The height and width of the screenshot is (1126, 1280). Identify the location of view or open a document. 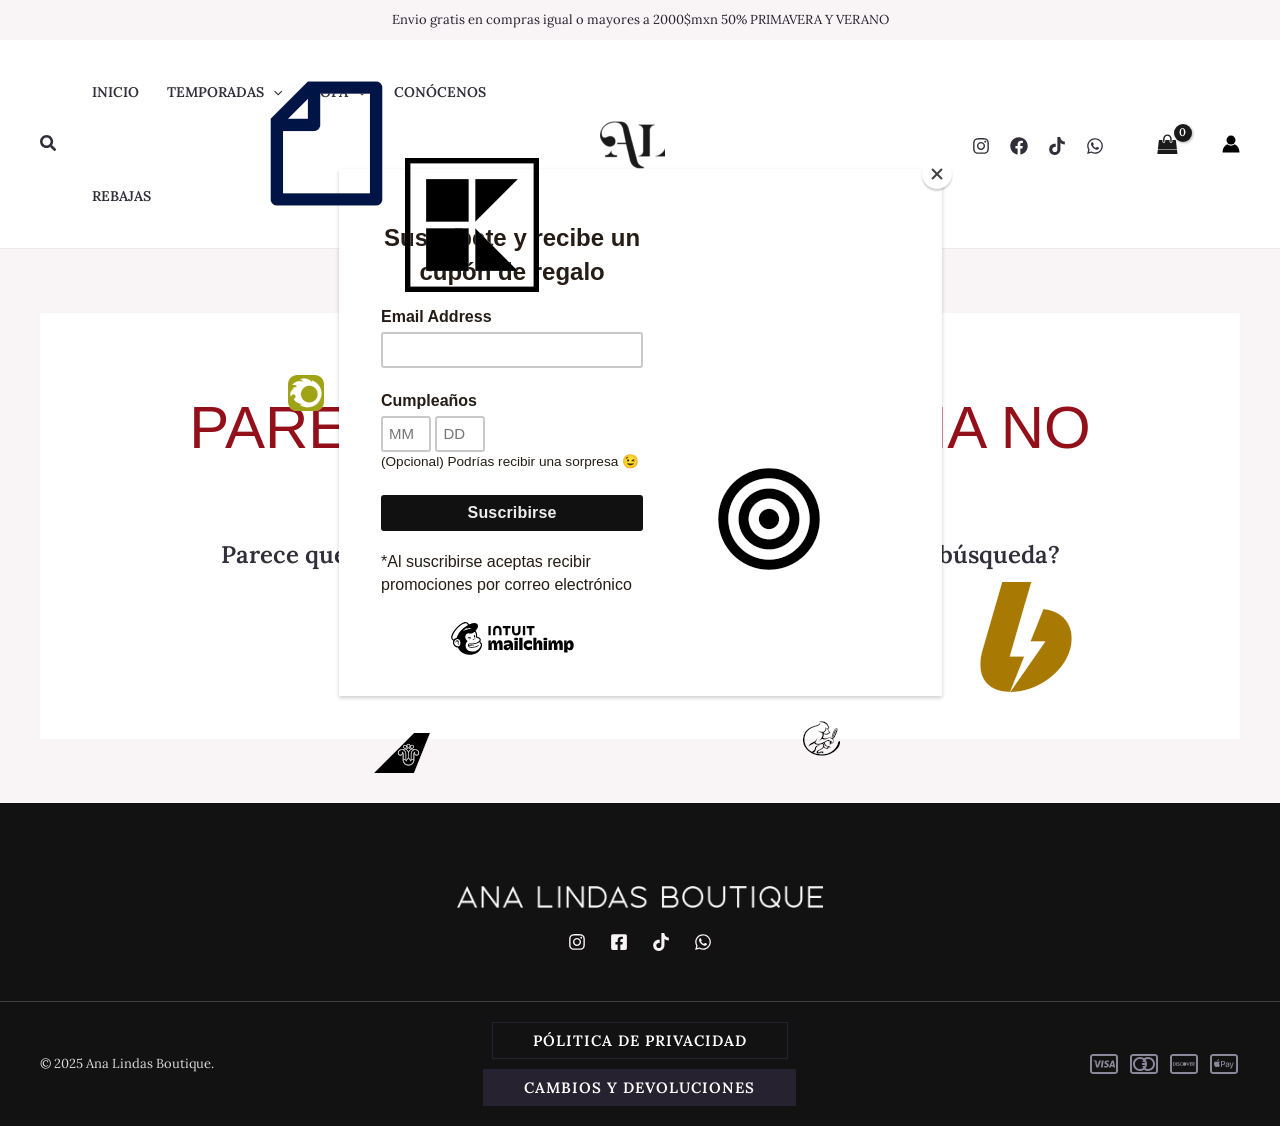
(326, 143).